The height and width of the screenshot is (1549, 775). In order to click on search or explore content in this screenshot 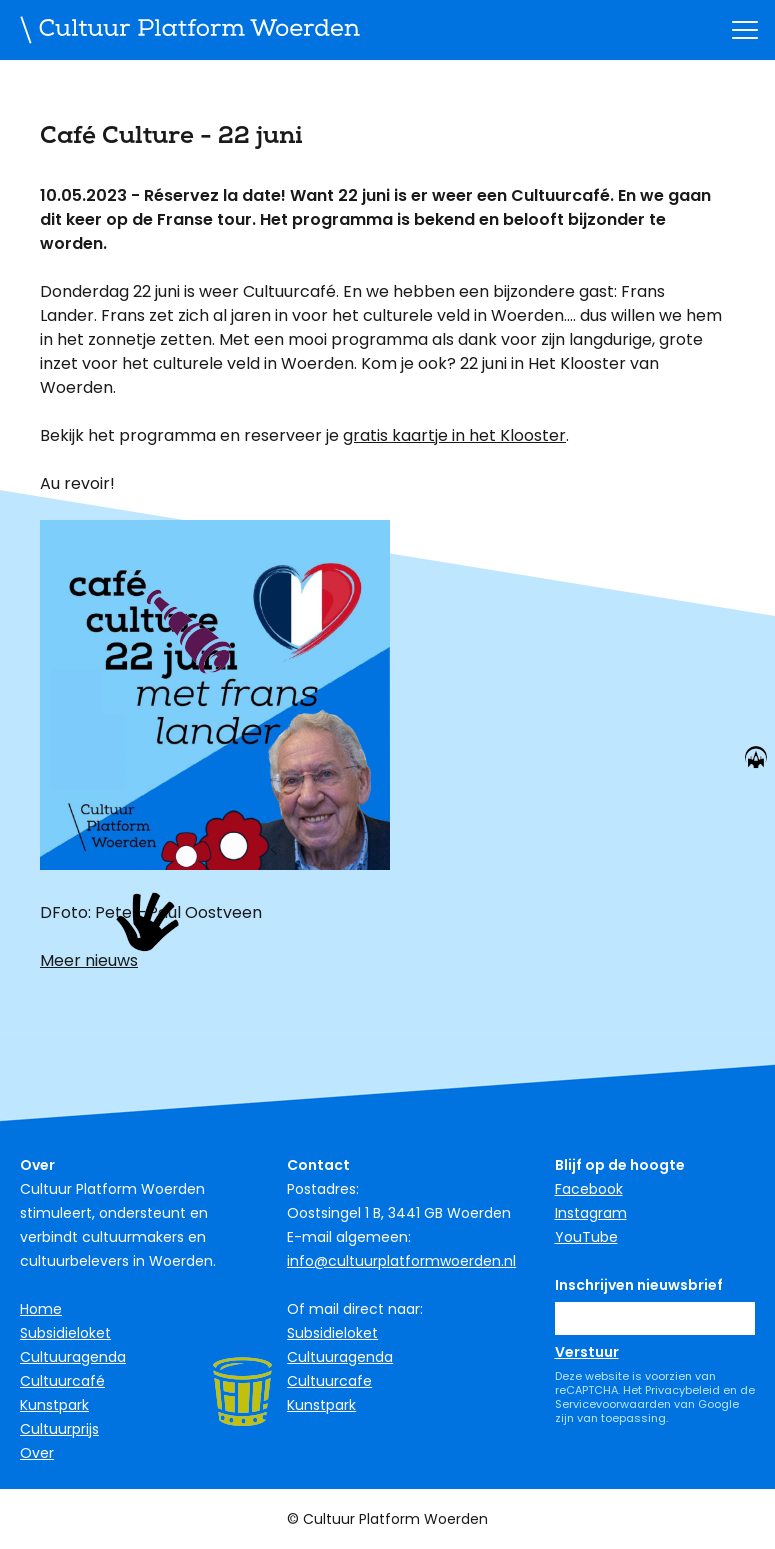, I will do `click(188, 631)`.